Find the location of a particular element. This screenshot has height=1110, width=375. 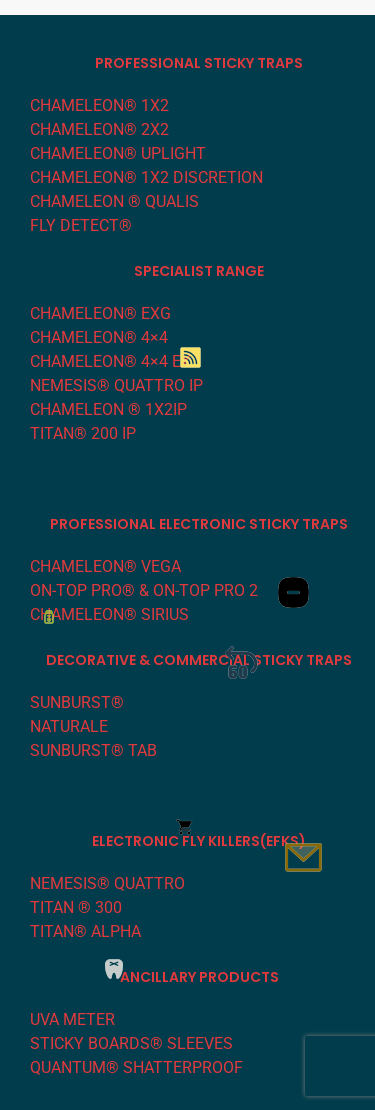

access dental health information is located at coordinates (114, 969).